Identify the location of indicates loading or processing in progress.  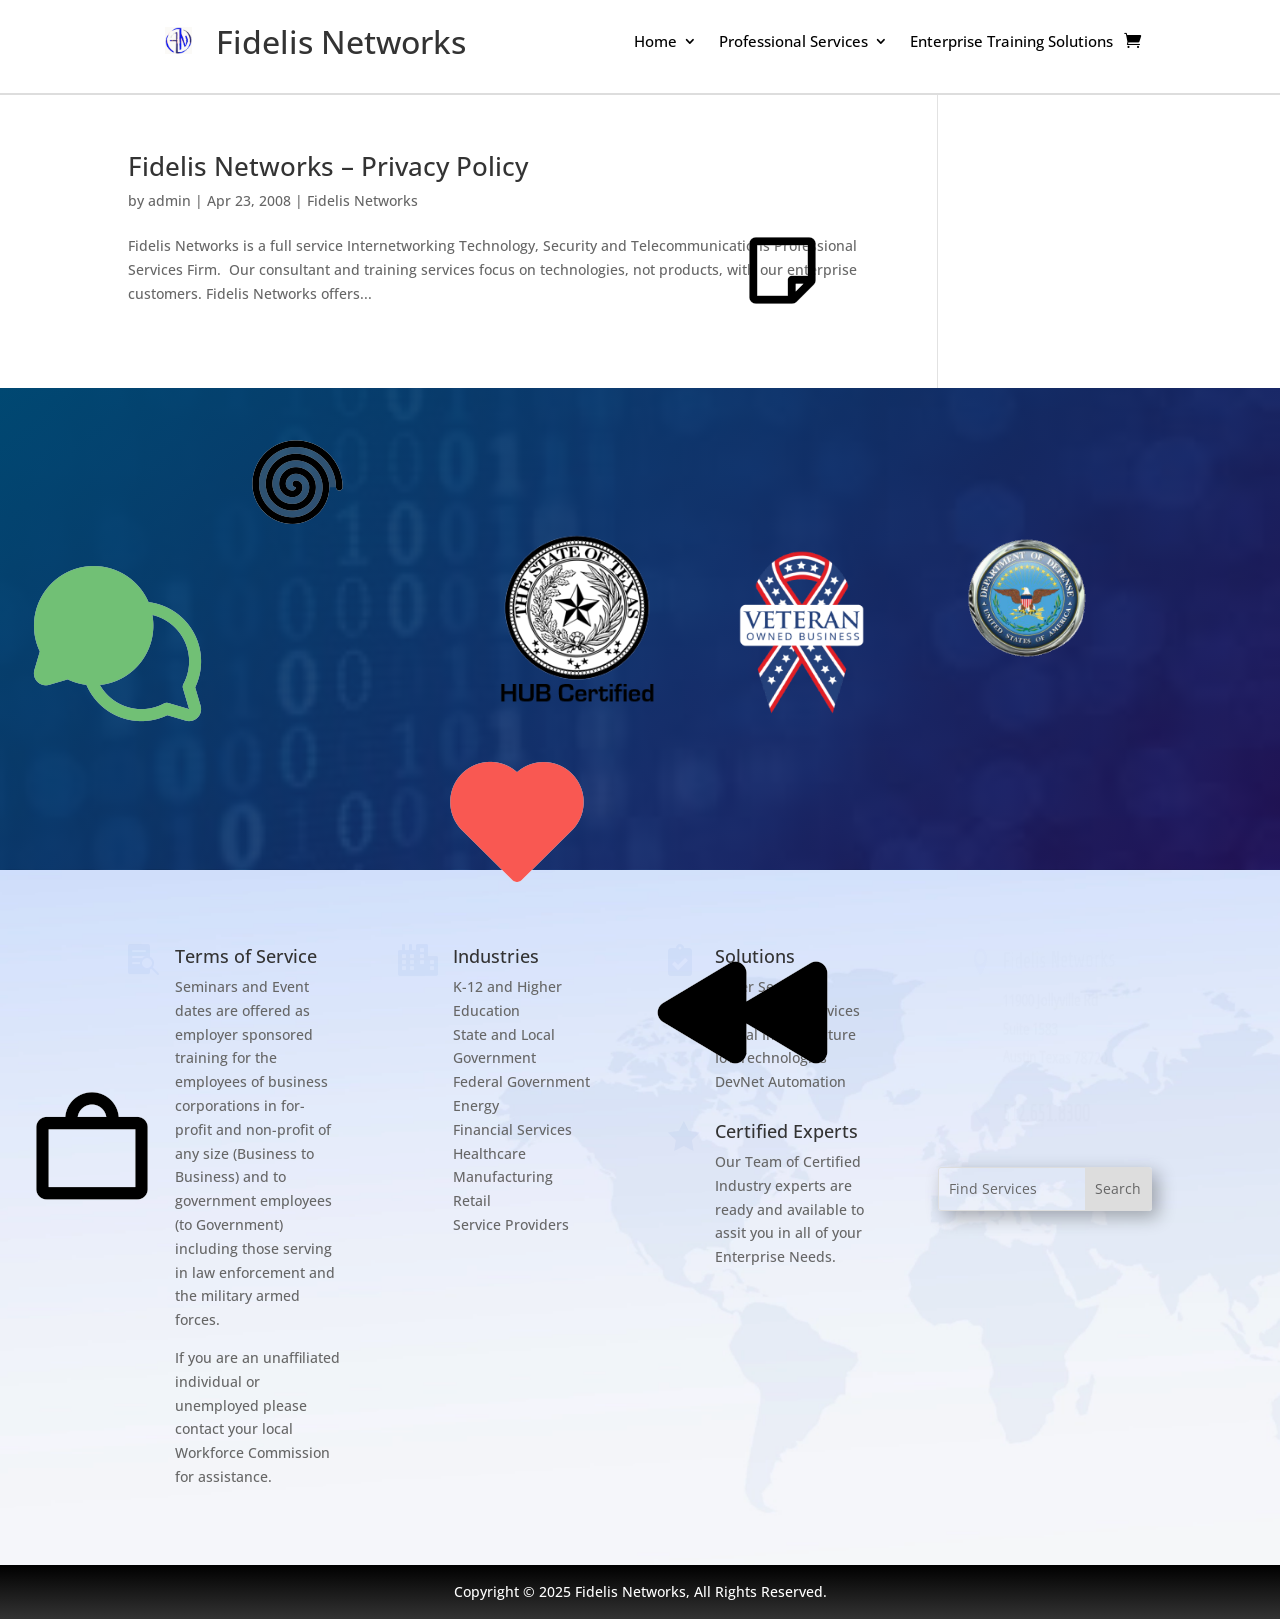
(292, 480).